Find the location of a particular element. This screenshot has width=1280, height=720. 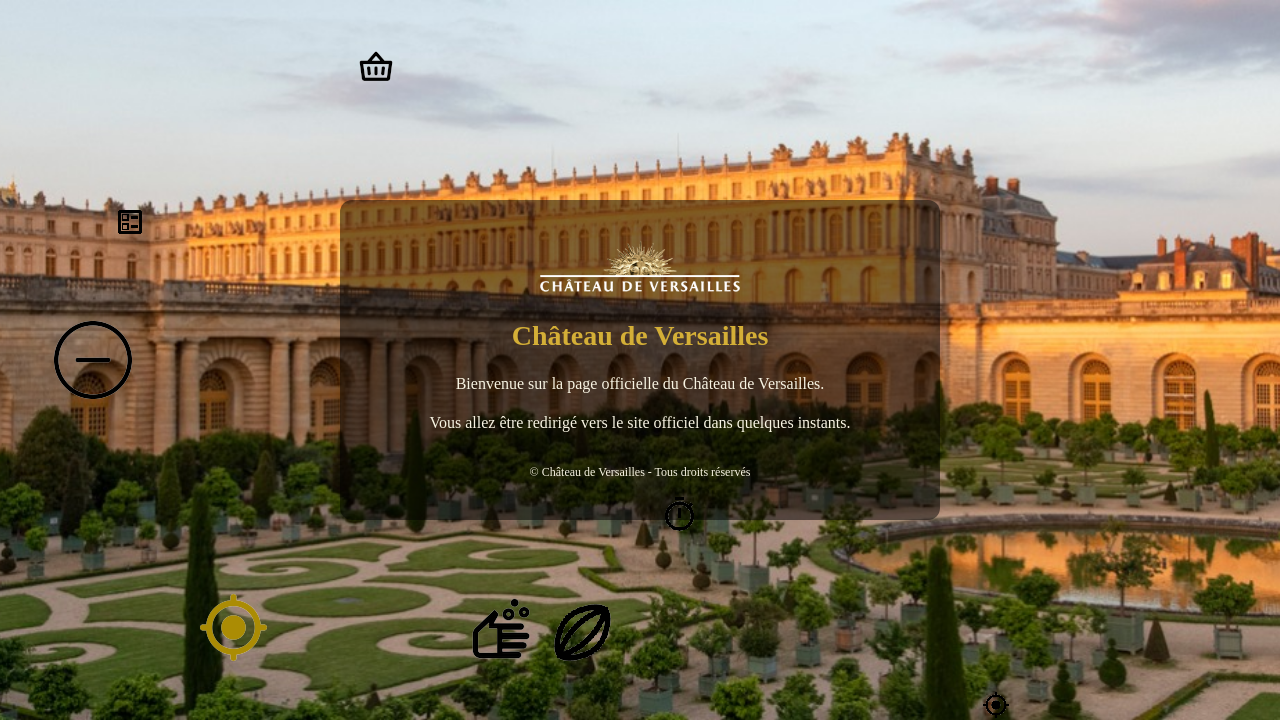

remove an item from a list or cart is located at coordinates (93, 360).